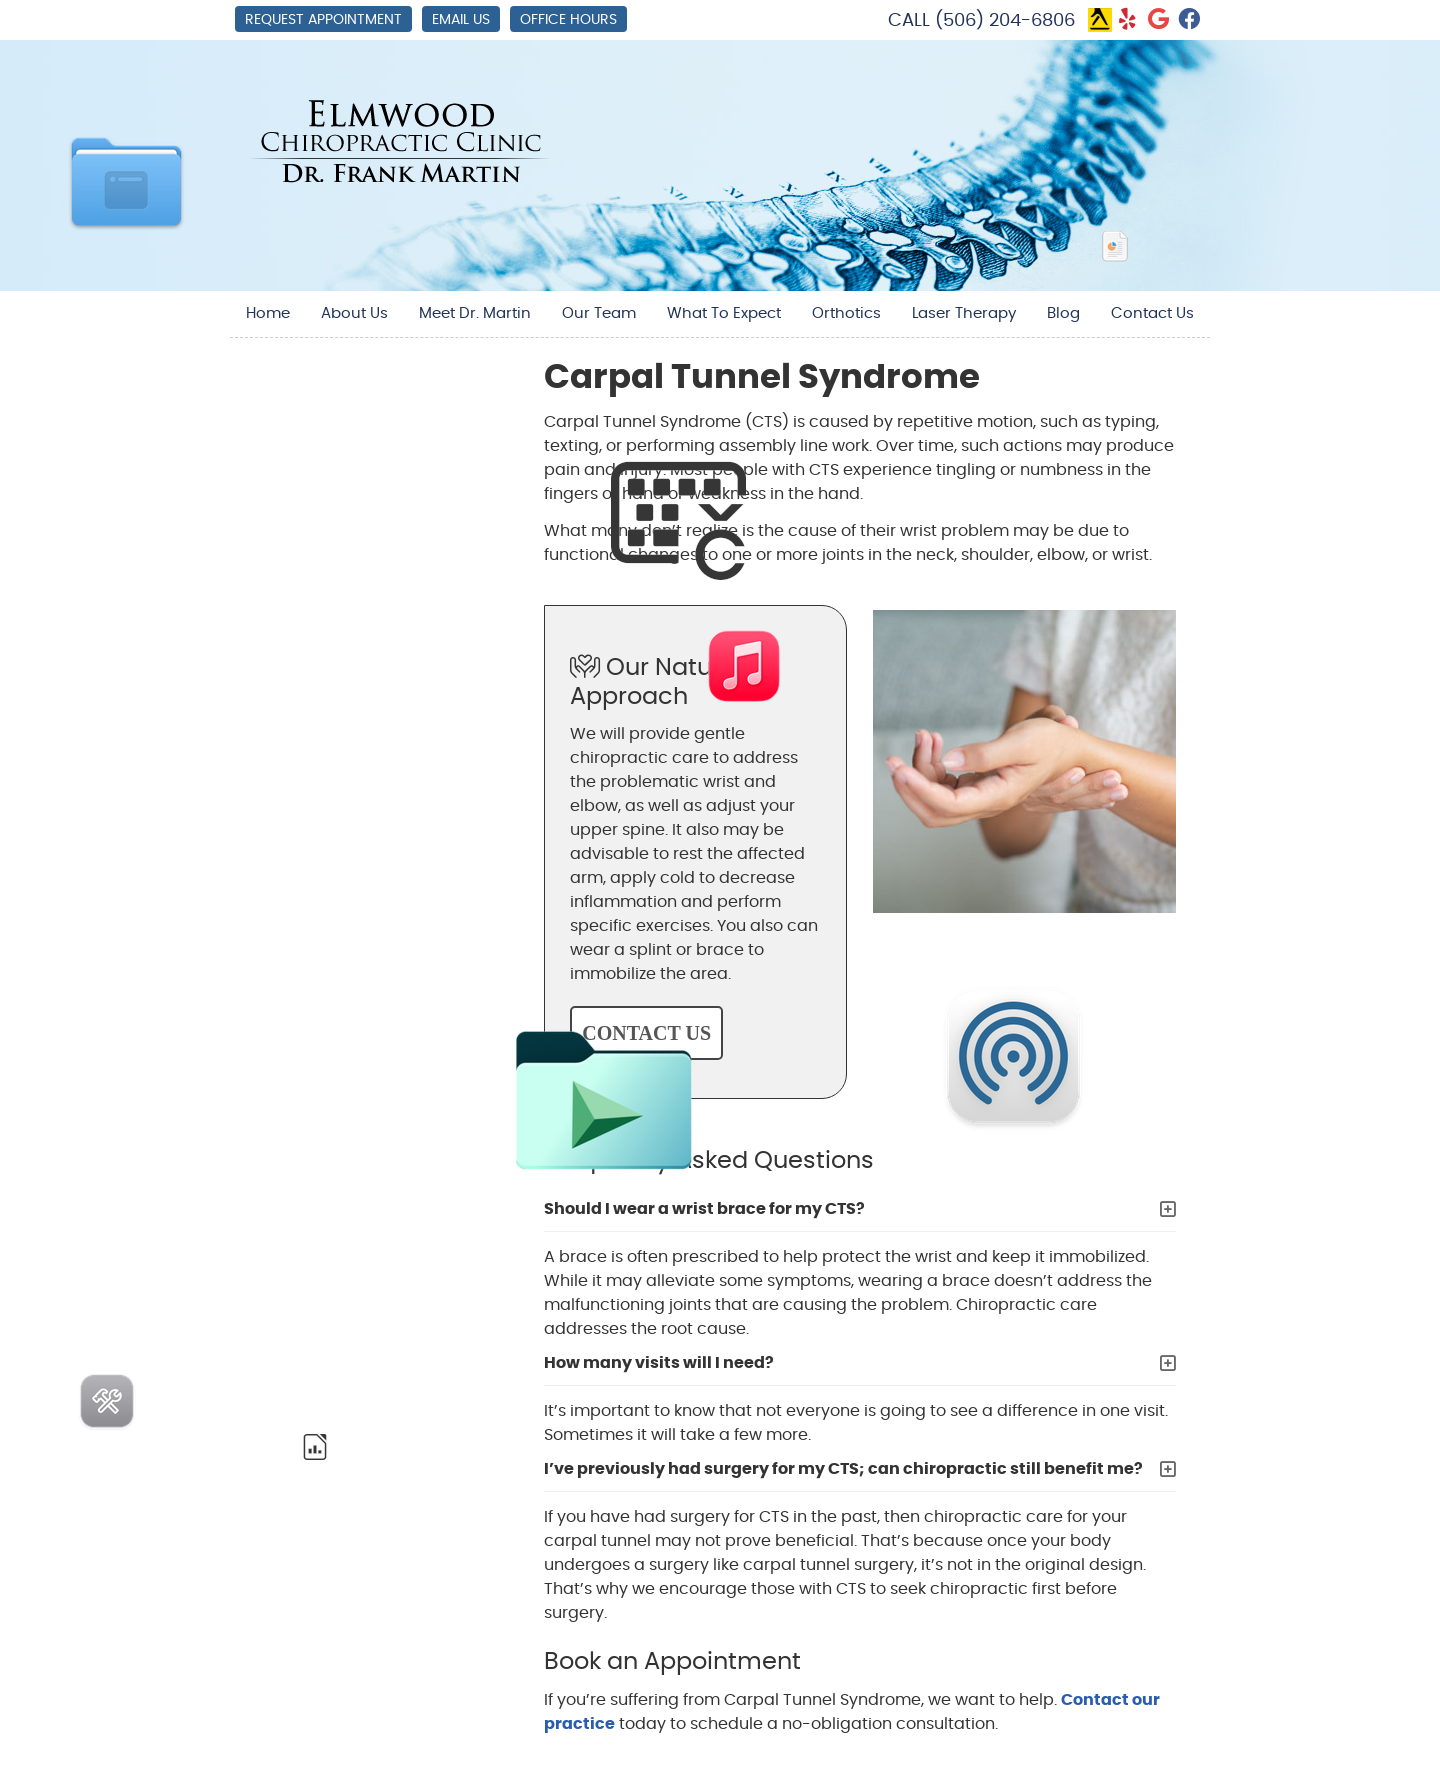  Describe the element at coordinates (744, 666) in the screenshot. I see `open Apple Music app` at that location.